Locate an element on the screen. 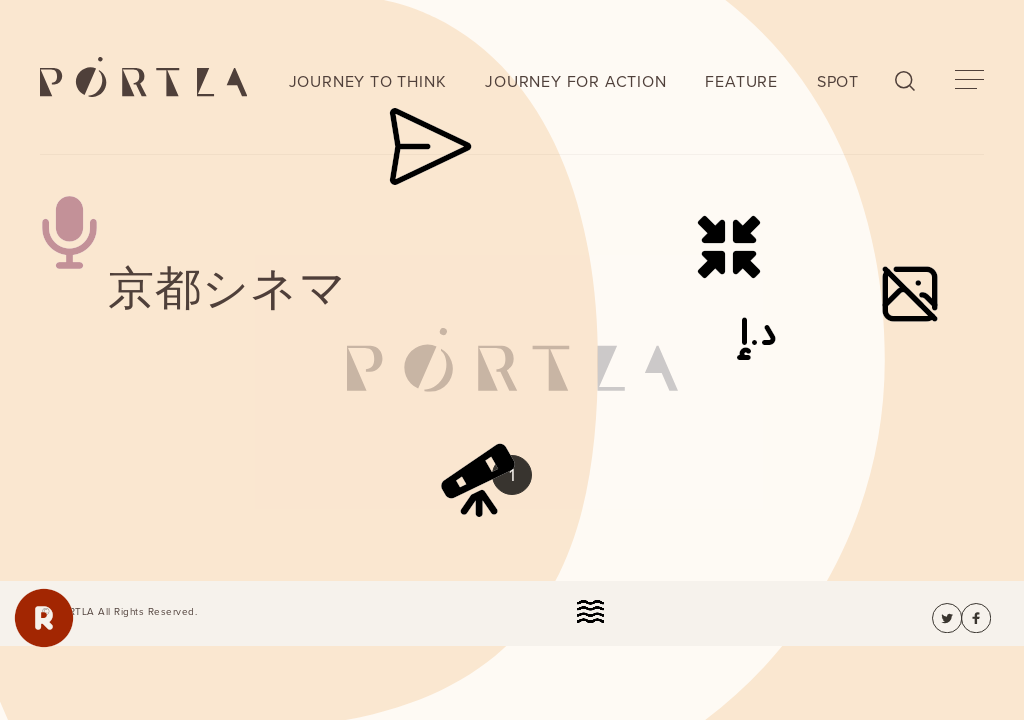 This screenshot has width=1024, height=720. indicates water or aquatic features is located at coordinates (590, 611).